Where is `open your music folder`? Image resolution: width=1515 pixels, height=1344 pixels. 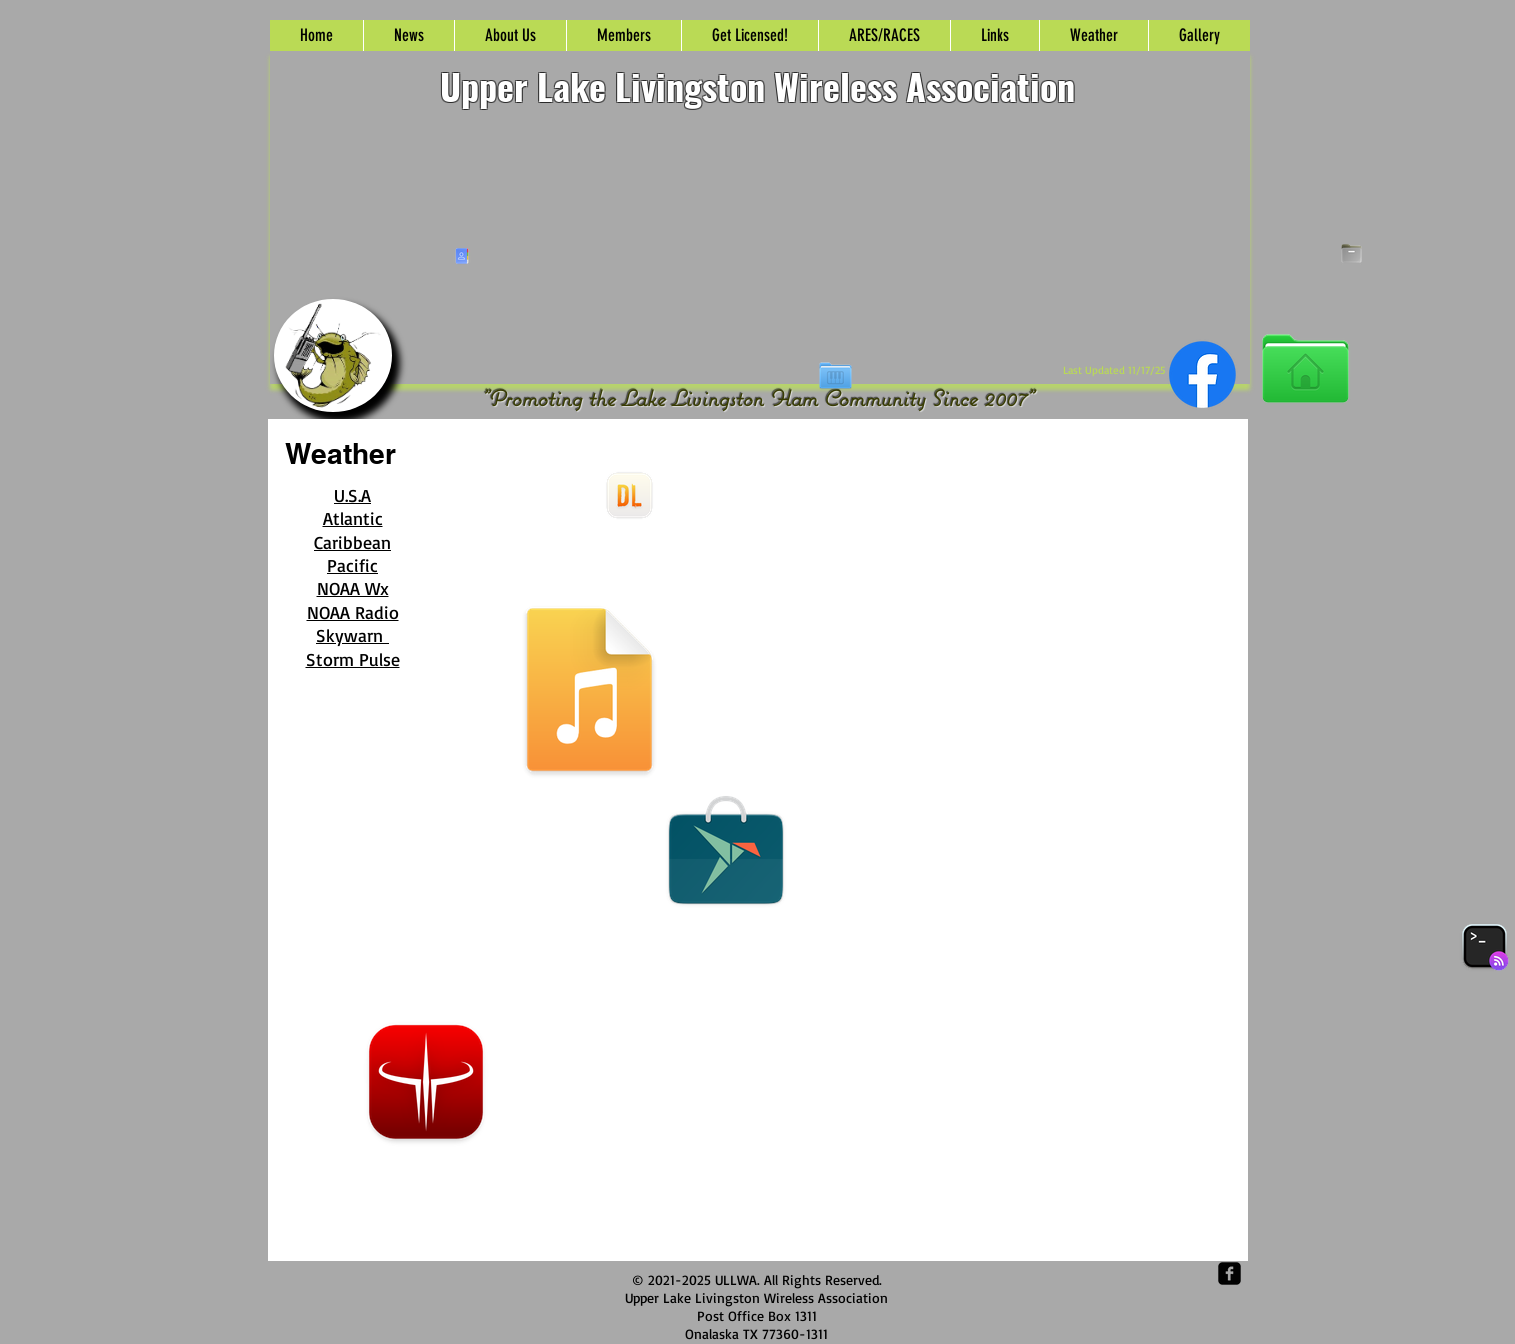
open your music folder is located at coordinates (835, 375).